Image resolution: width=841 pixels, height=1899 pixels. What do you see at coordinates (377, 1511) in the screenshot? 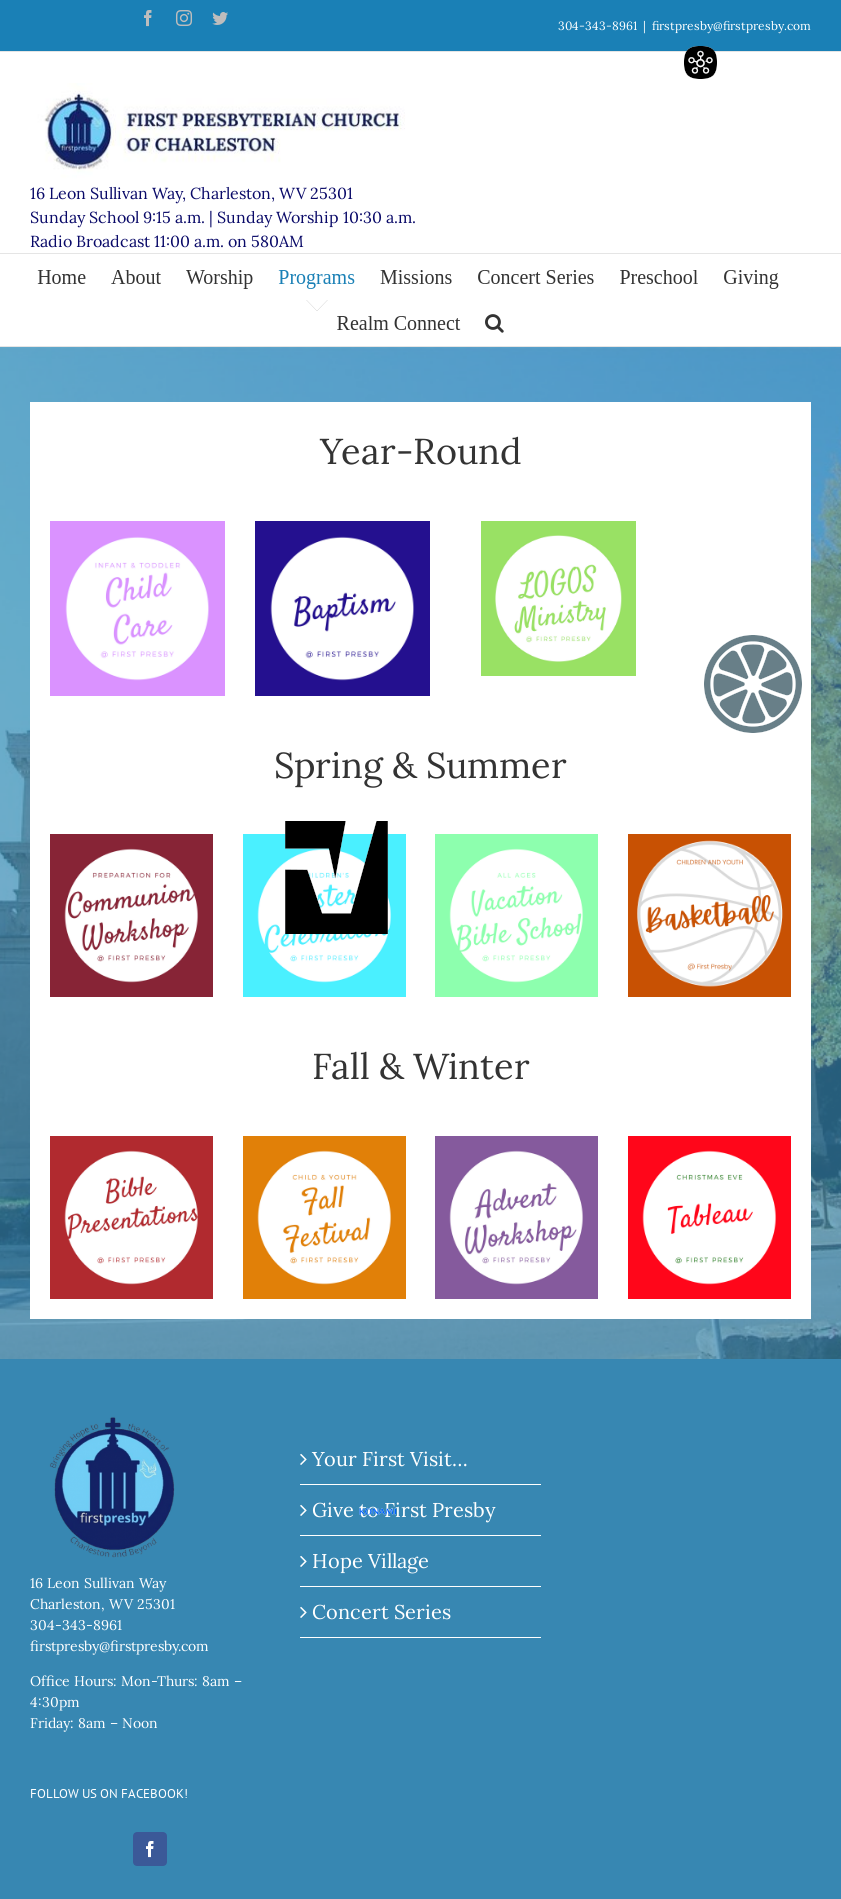
I see `konami company logo` at bounding box center [377, 1511].